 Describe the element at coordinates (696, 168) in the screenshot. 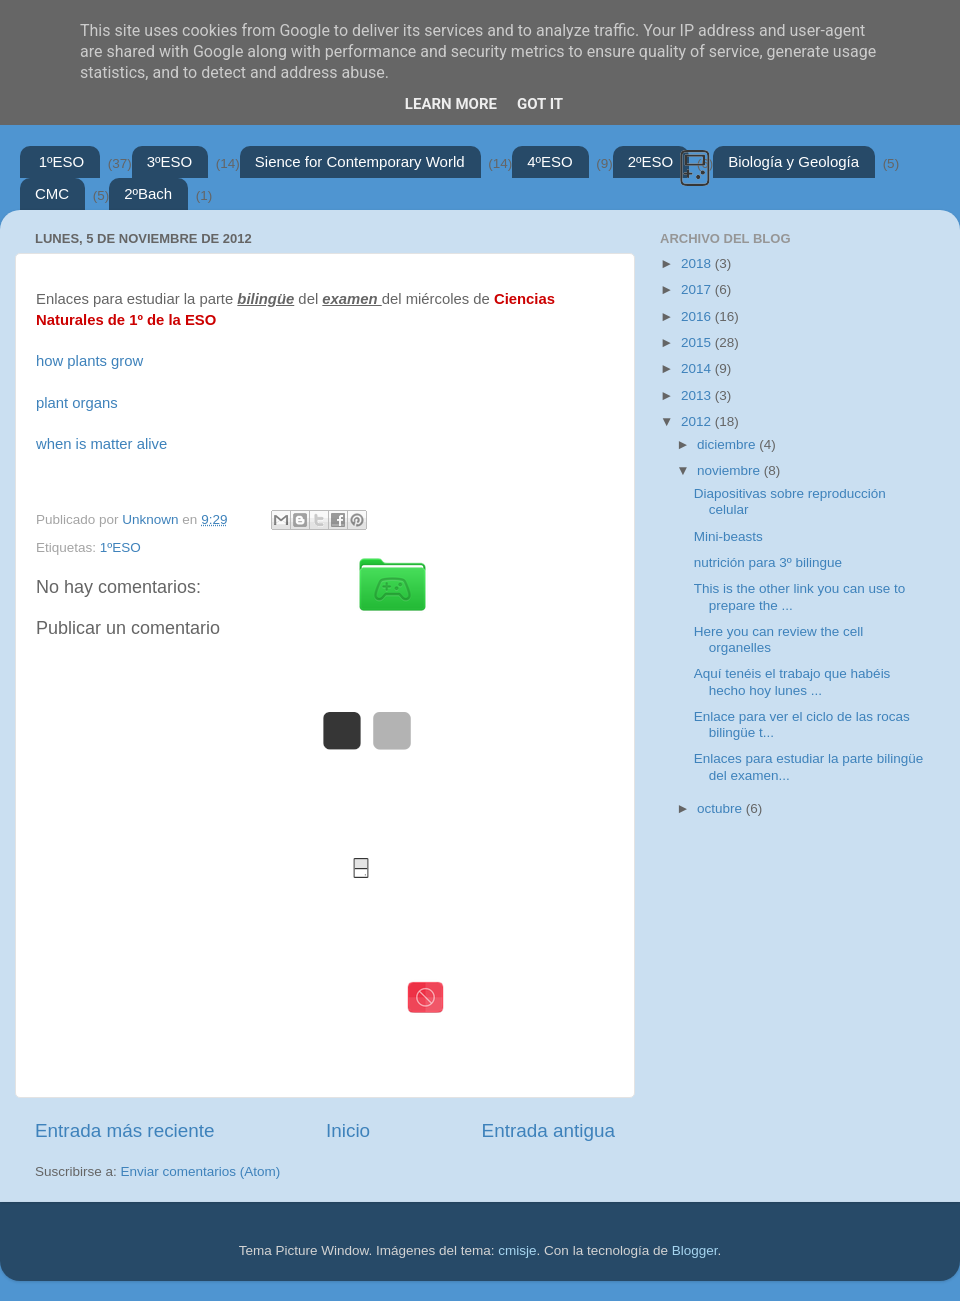

I see `open the games app` at that location.